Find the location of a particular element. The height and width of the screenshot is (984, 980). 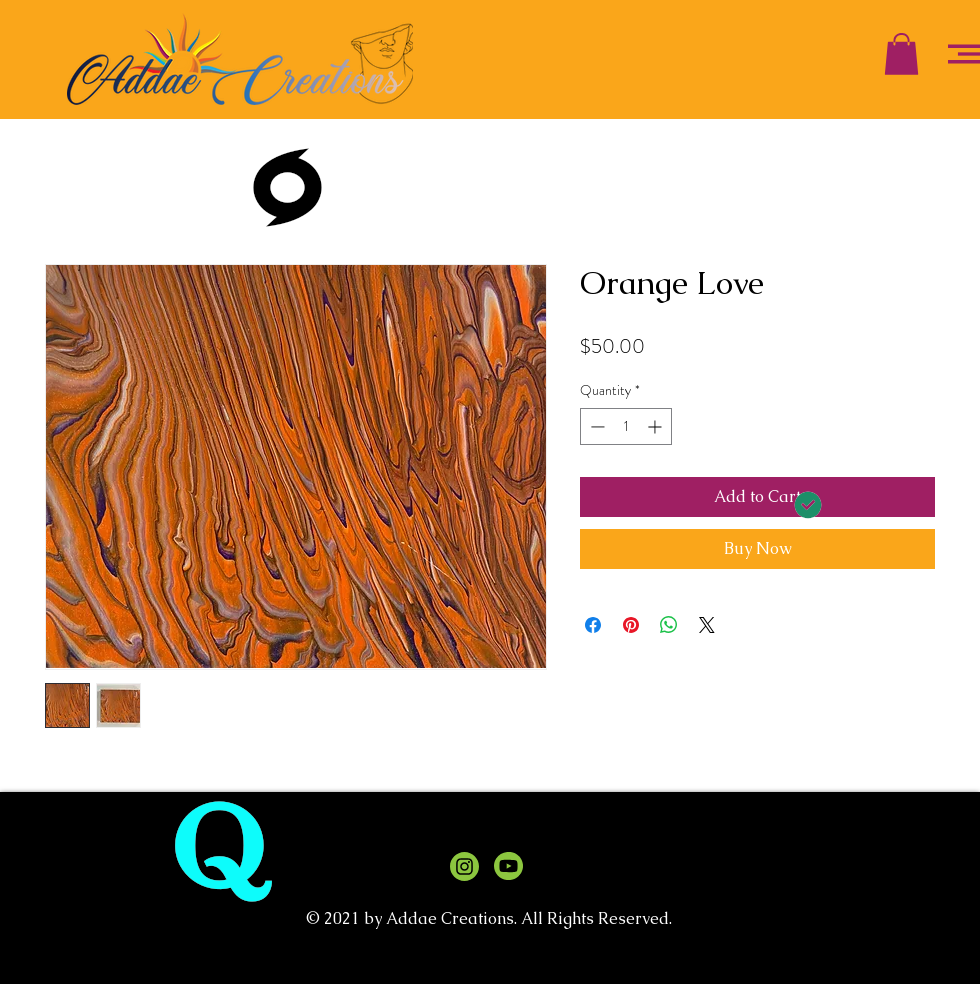

indicates typhoon or hurricane weather alert is located at coordinates (287, 187).